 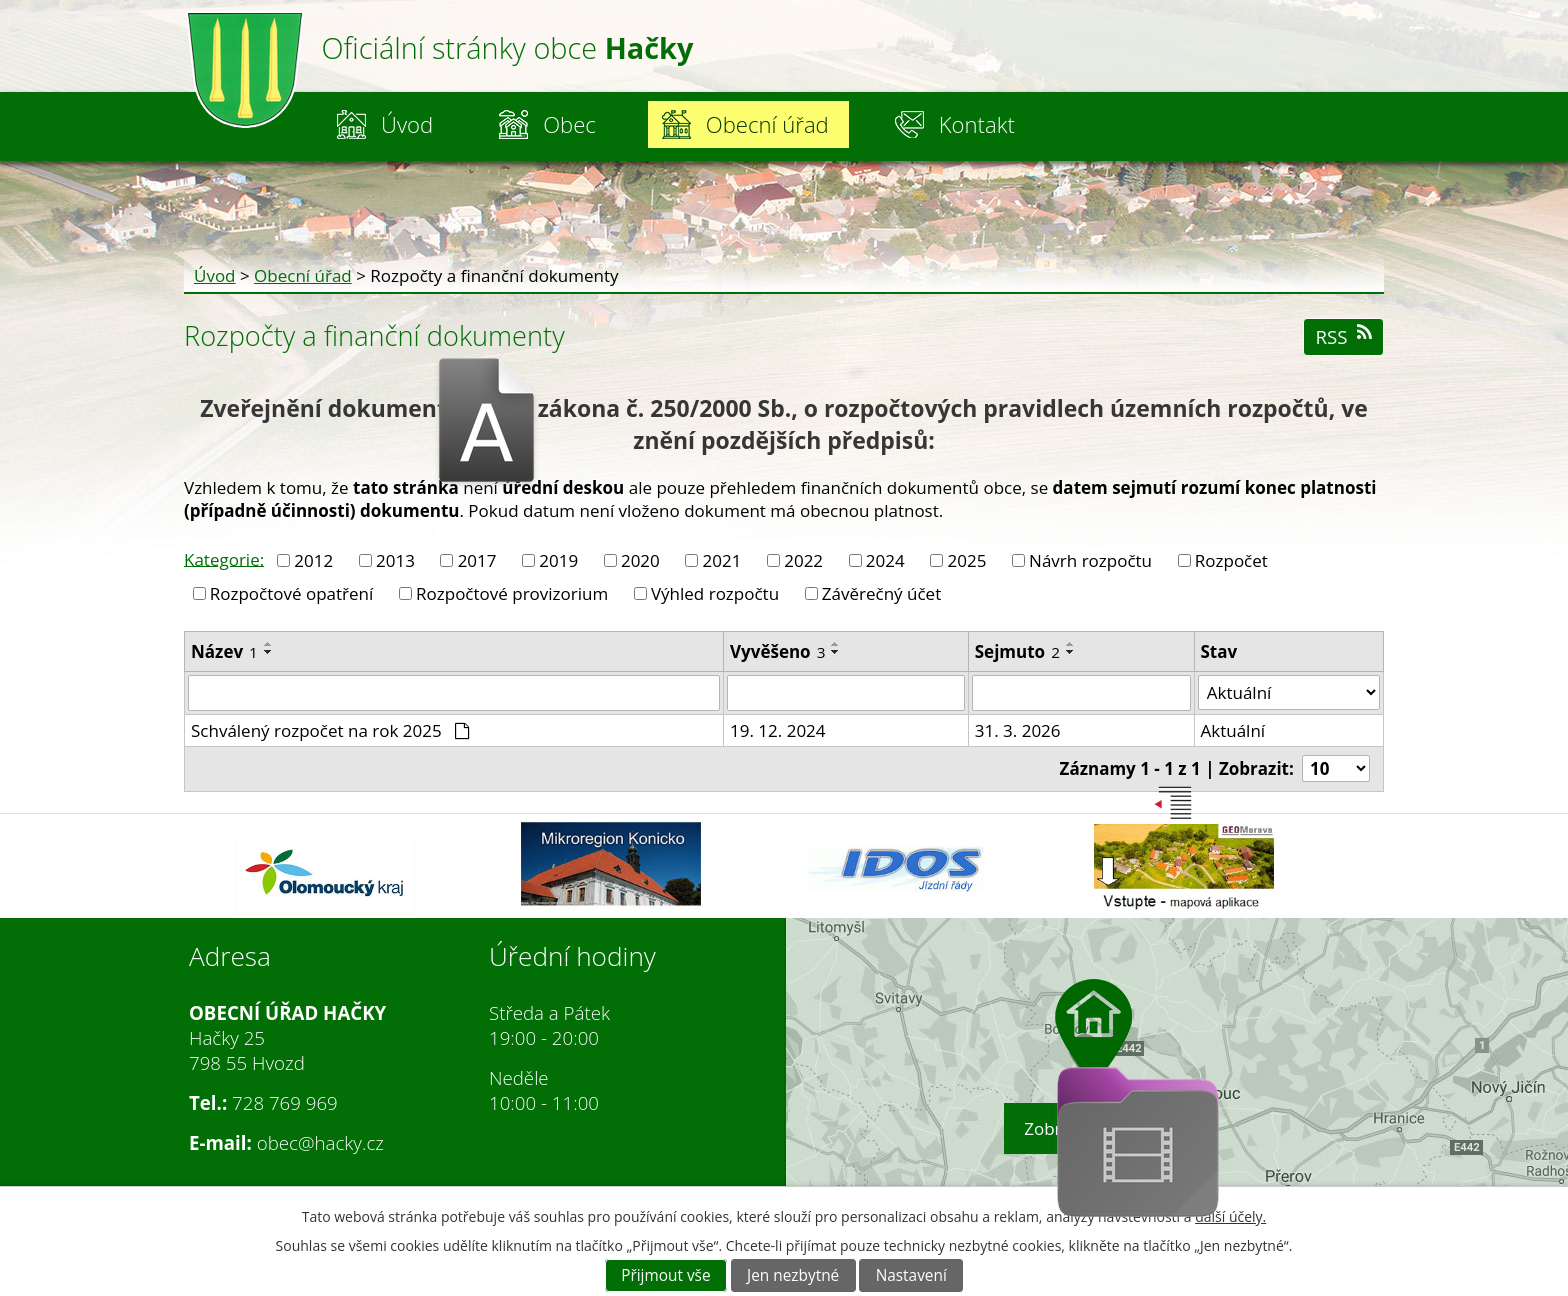 I want to click on open your videos folder, so click(x=1138, y=1142).